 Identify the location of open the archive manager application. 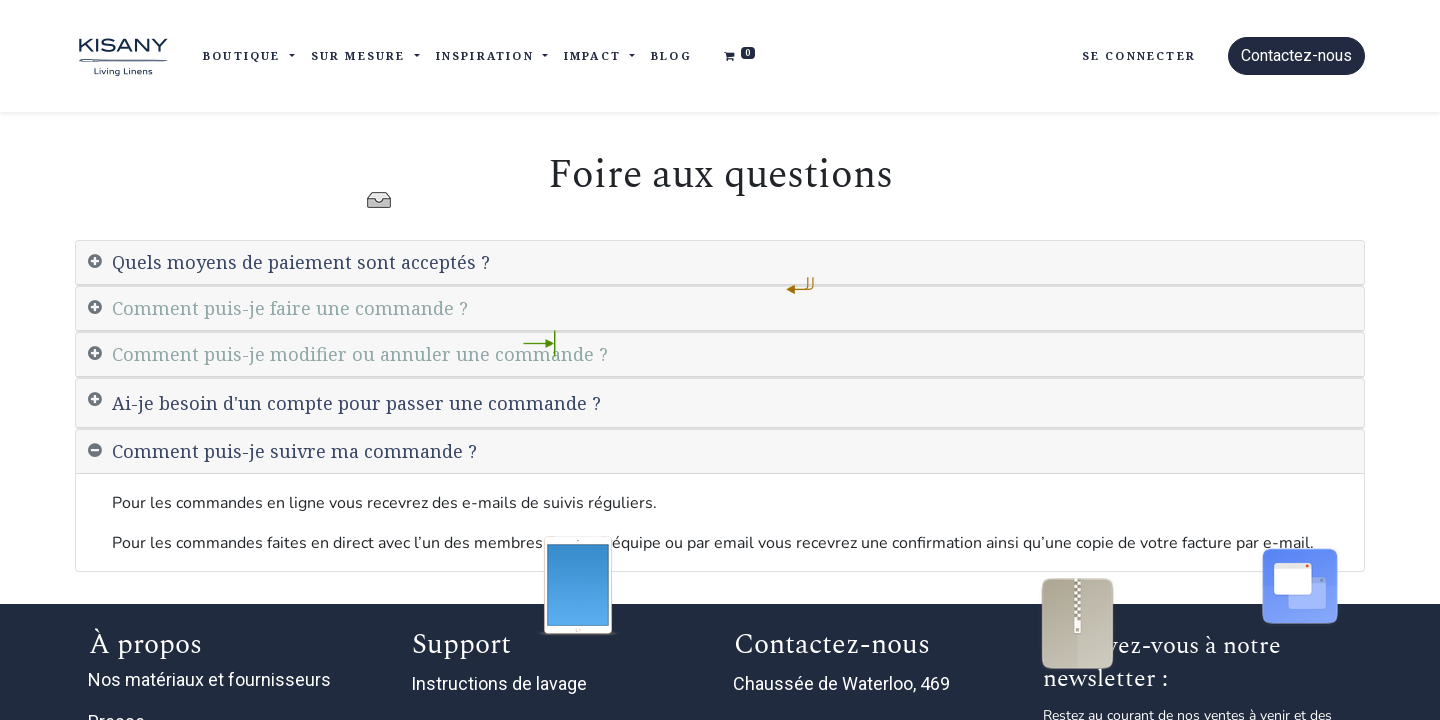
(1077, 623).